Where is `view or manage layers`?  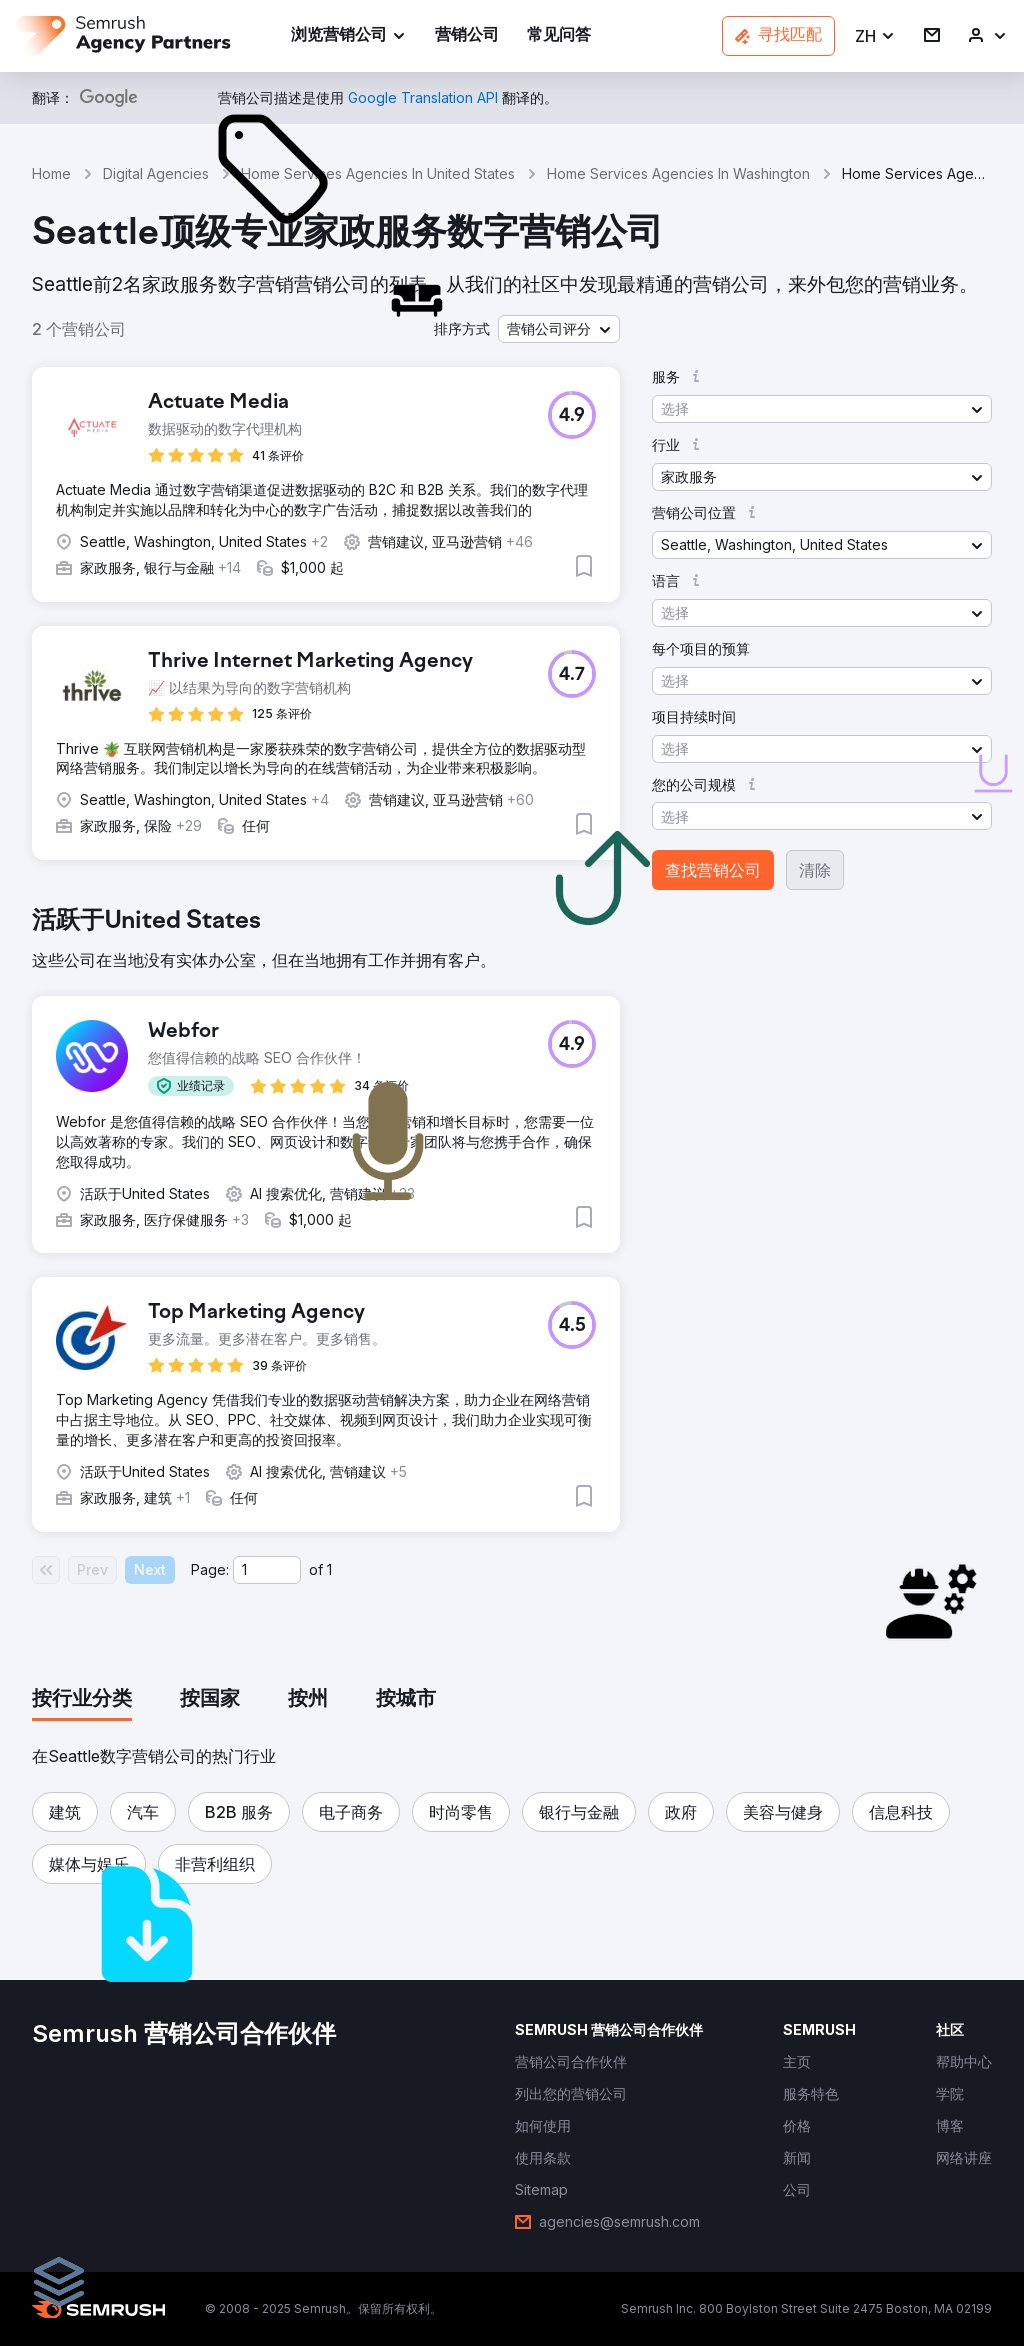
view or manage layers is located at coordinates (59, 2282).